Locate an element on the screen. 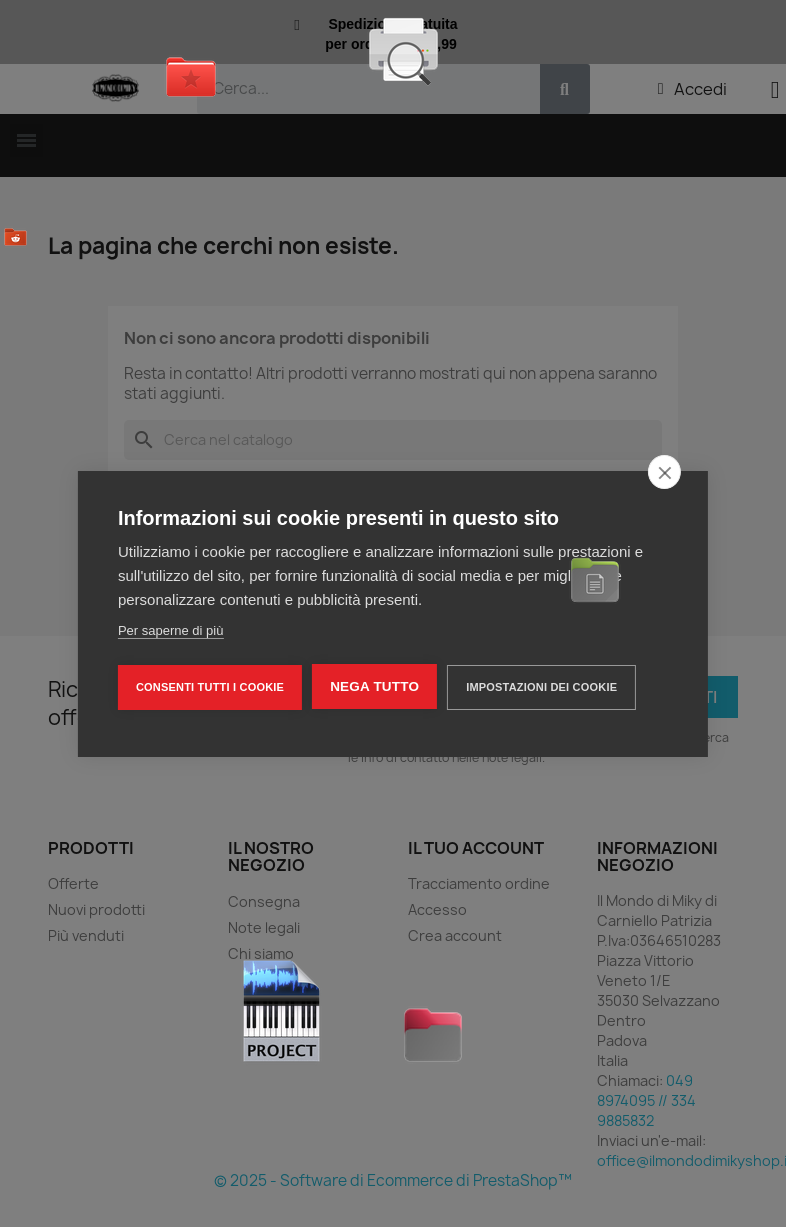  access your bookmarked or favorited files is located at coordinates (191, 77).